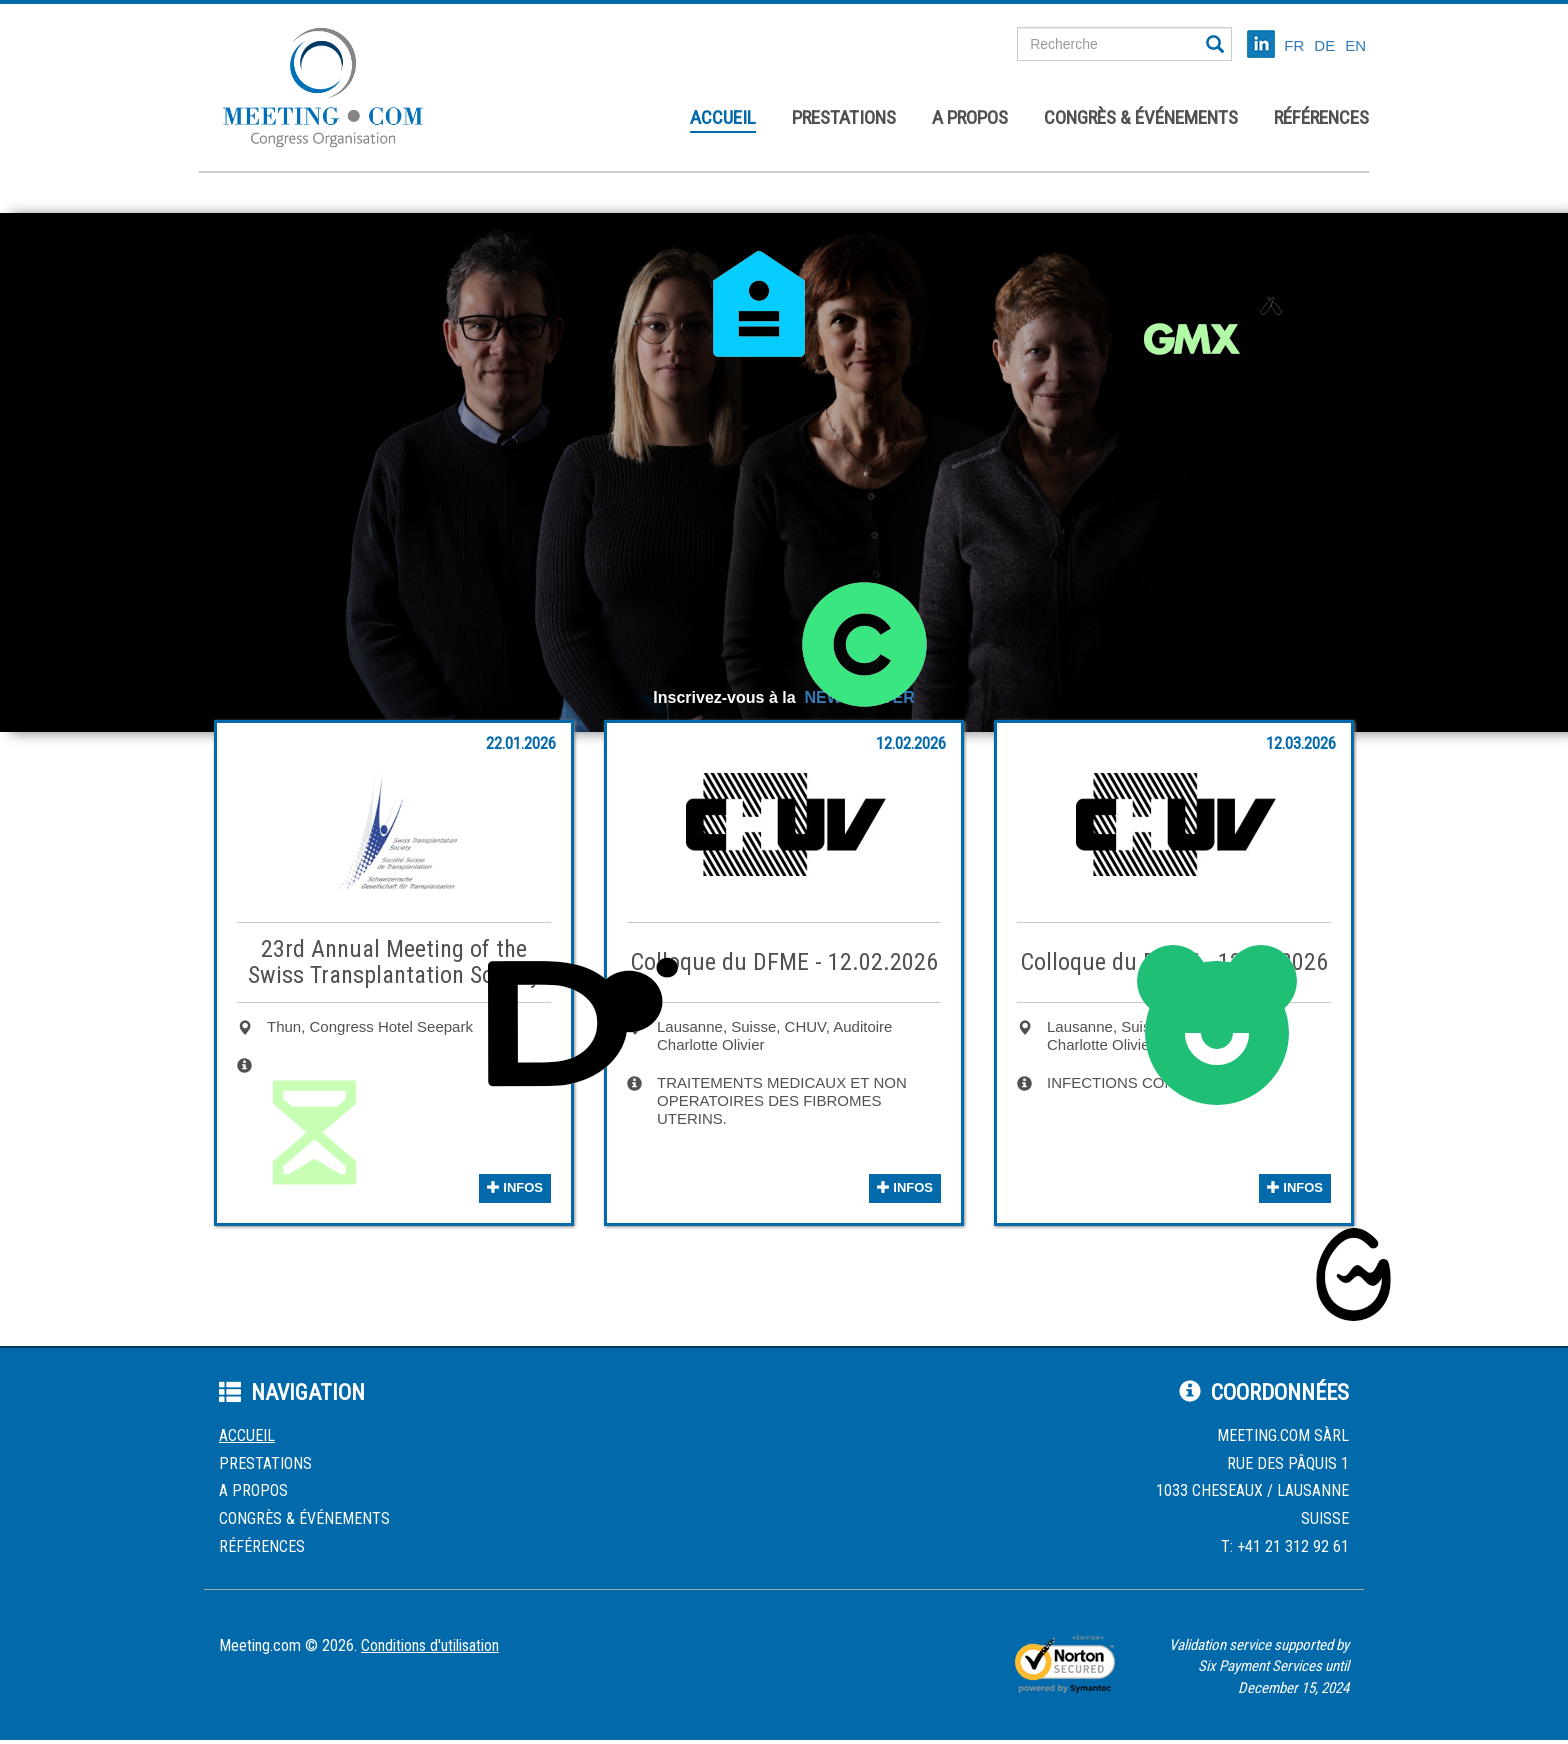 The image size is (1568, 1744). Describe the element at coordinates (1271, 306) in the screenshot. I see `open the Untappd app` at that location.